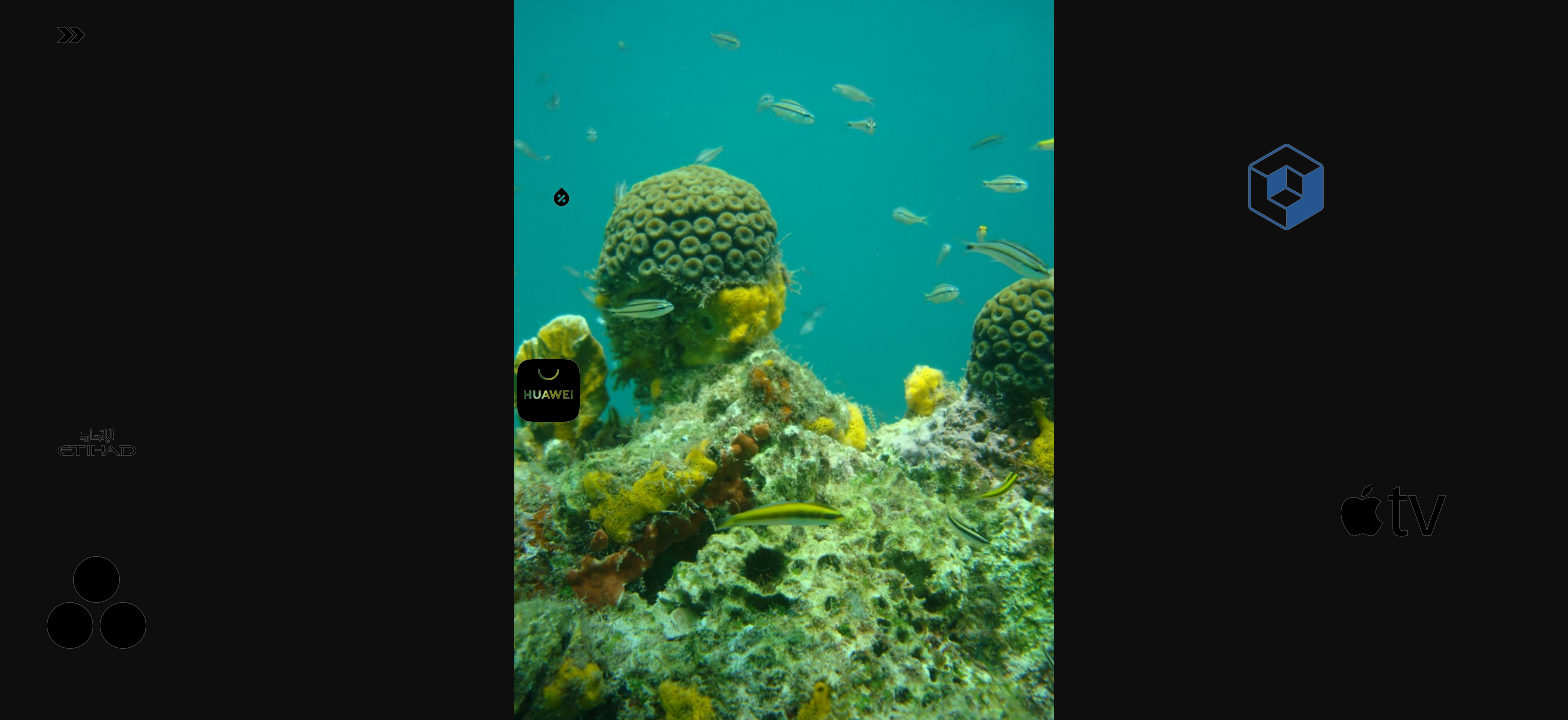  What do you see at coordinates (97, 442) in the screenshot?
I see `open the Etihad Airways app` at bounding box center [97, 442].